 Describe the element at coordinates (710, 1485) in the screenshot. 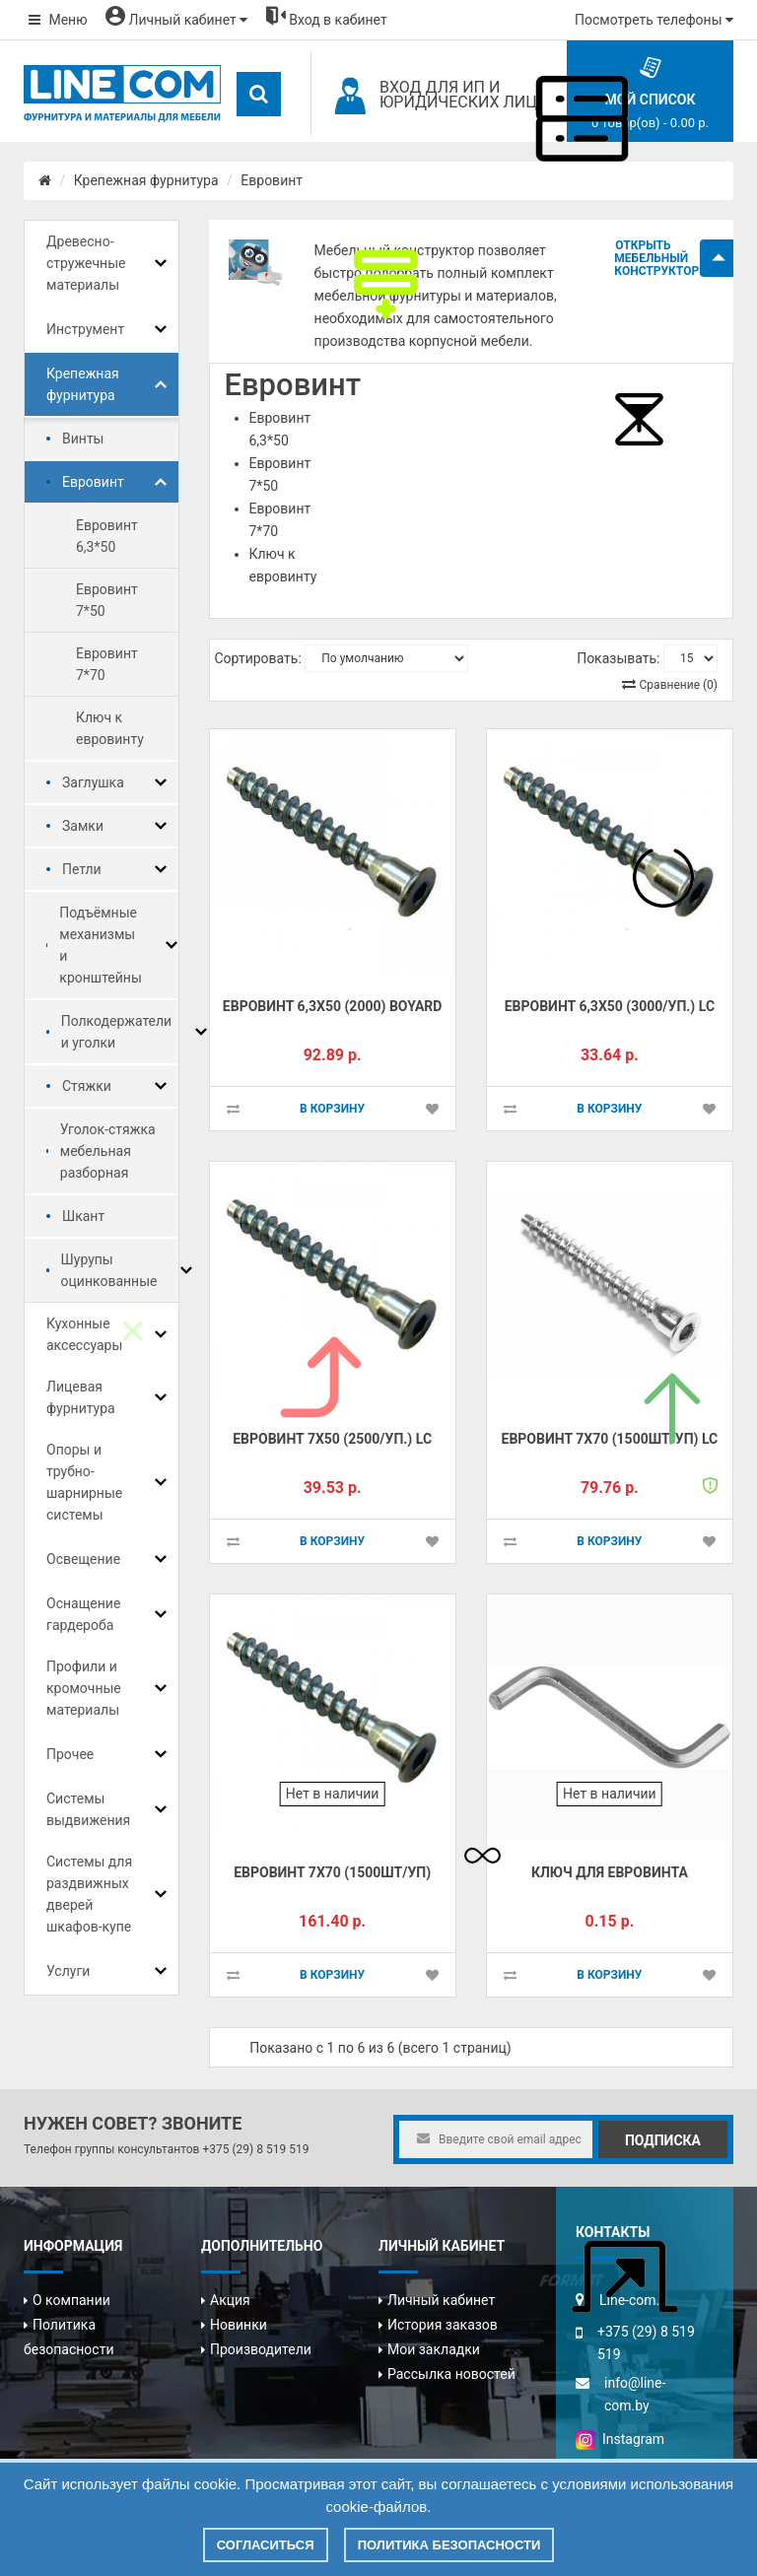

I see `view security or privacy settings` at that location.